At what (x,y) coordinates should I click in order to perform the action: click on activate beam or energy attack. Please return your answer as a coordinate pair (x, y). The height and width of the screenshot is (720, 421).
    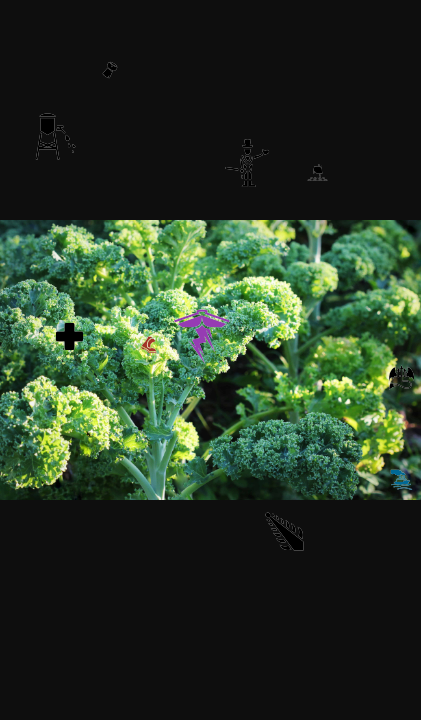
    Looking at the image, I should click on (284, 531).